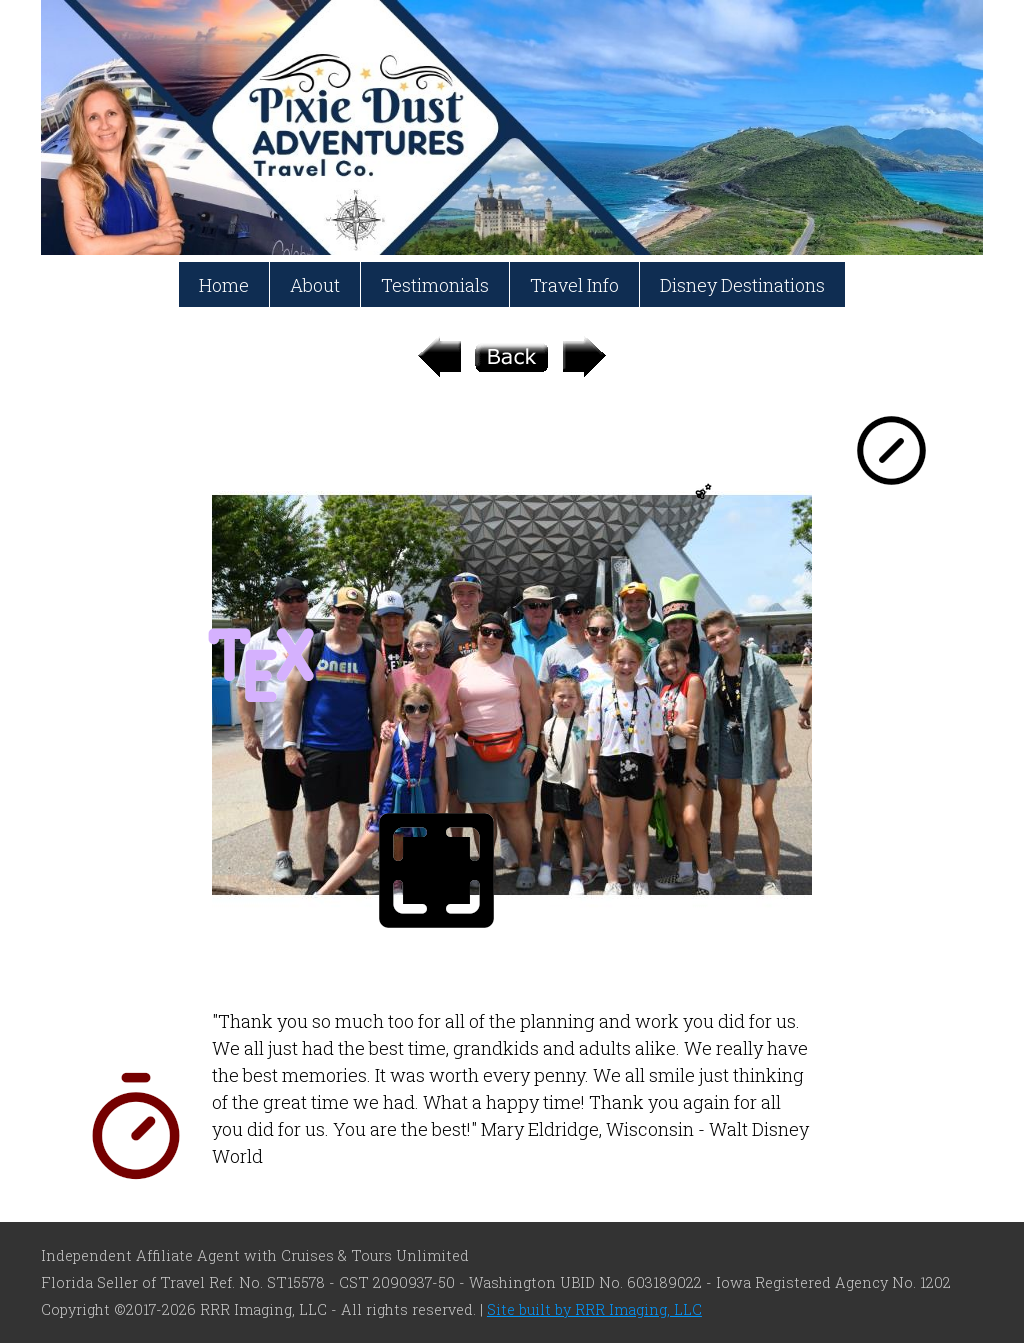 The image size is (1024, 1343). Describe the element at coordinates (703, 491) in the screenshot. I see `access nature or outdoor-themed emoji` at that location.